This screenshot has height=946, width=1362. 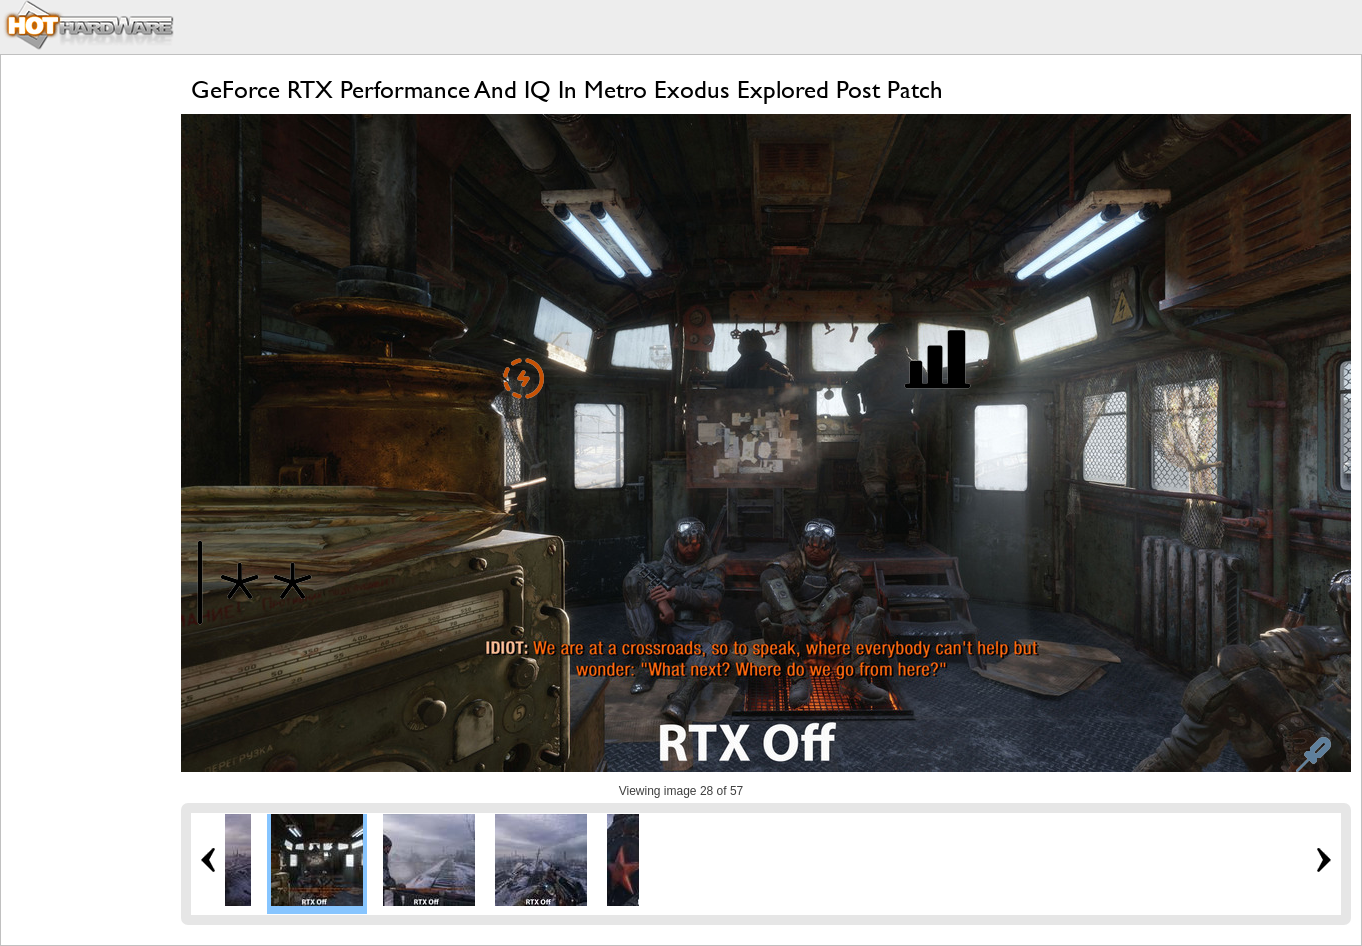 I want to click on charging in progress, so click(x=523, y=378).